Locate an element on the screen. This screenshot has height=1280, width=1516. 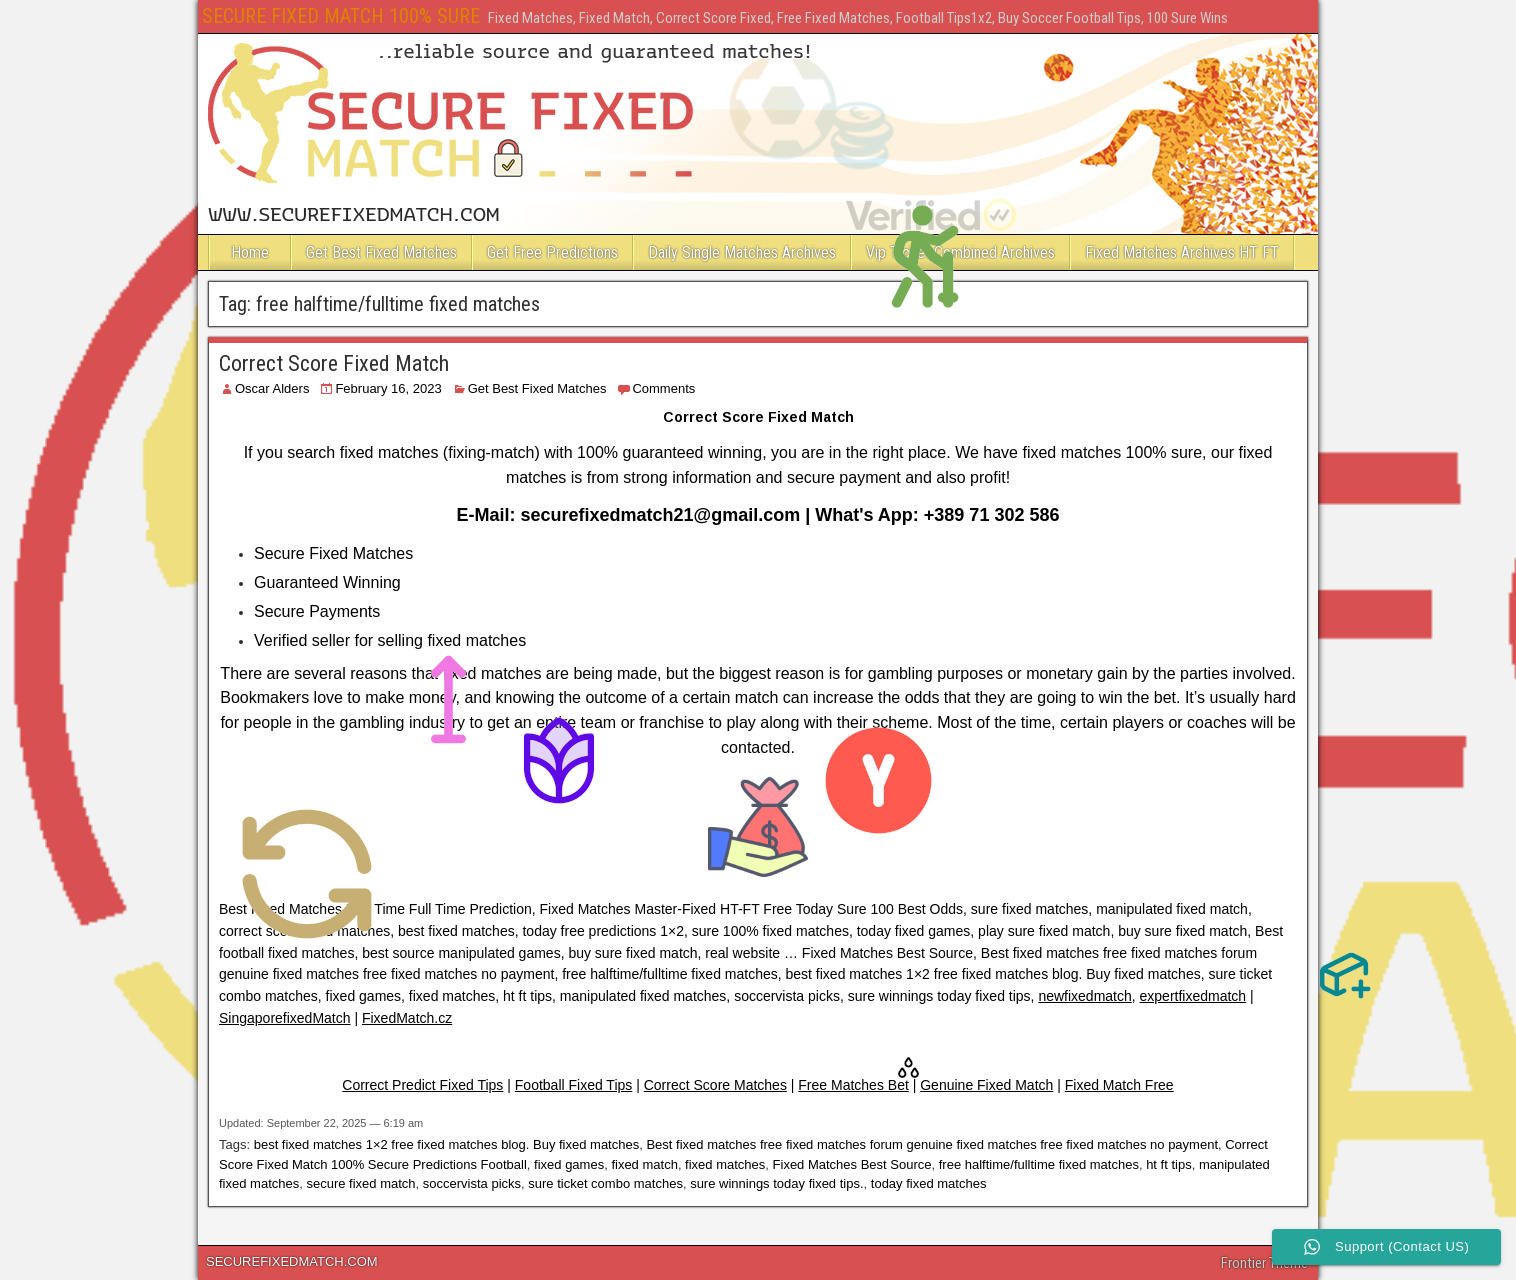
indicates items or options starting with the letter Y is located at coordinates (878, 780).